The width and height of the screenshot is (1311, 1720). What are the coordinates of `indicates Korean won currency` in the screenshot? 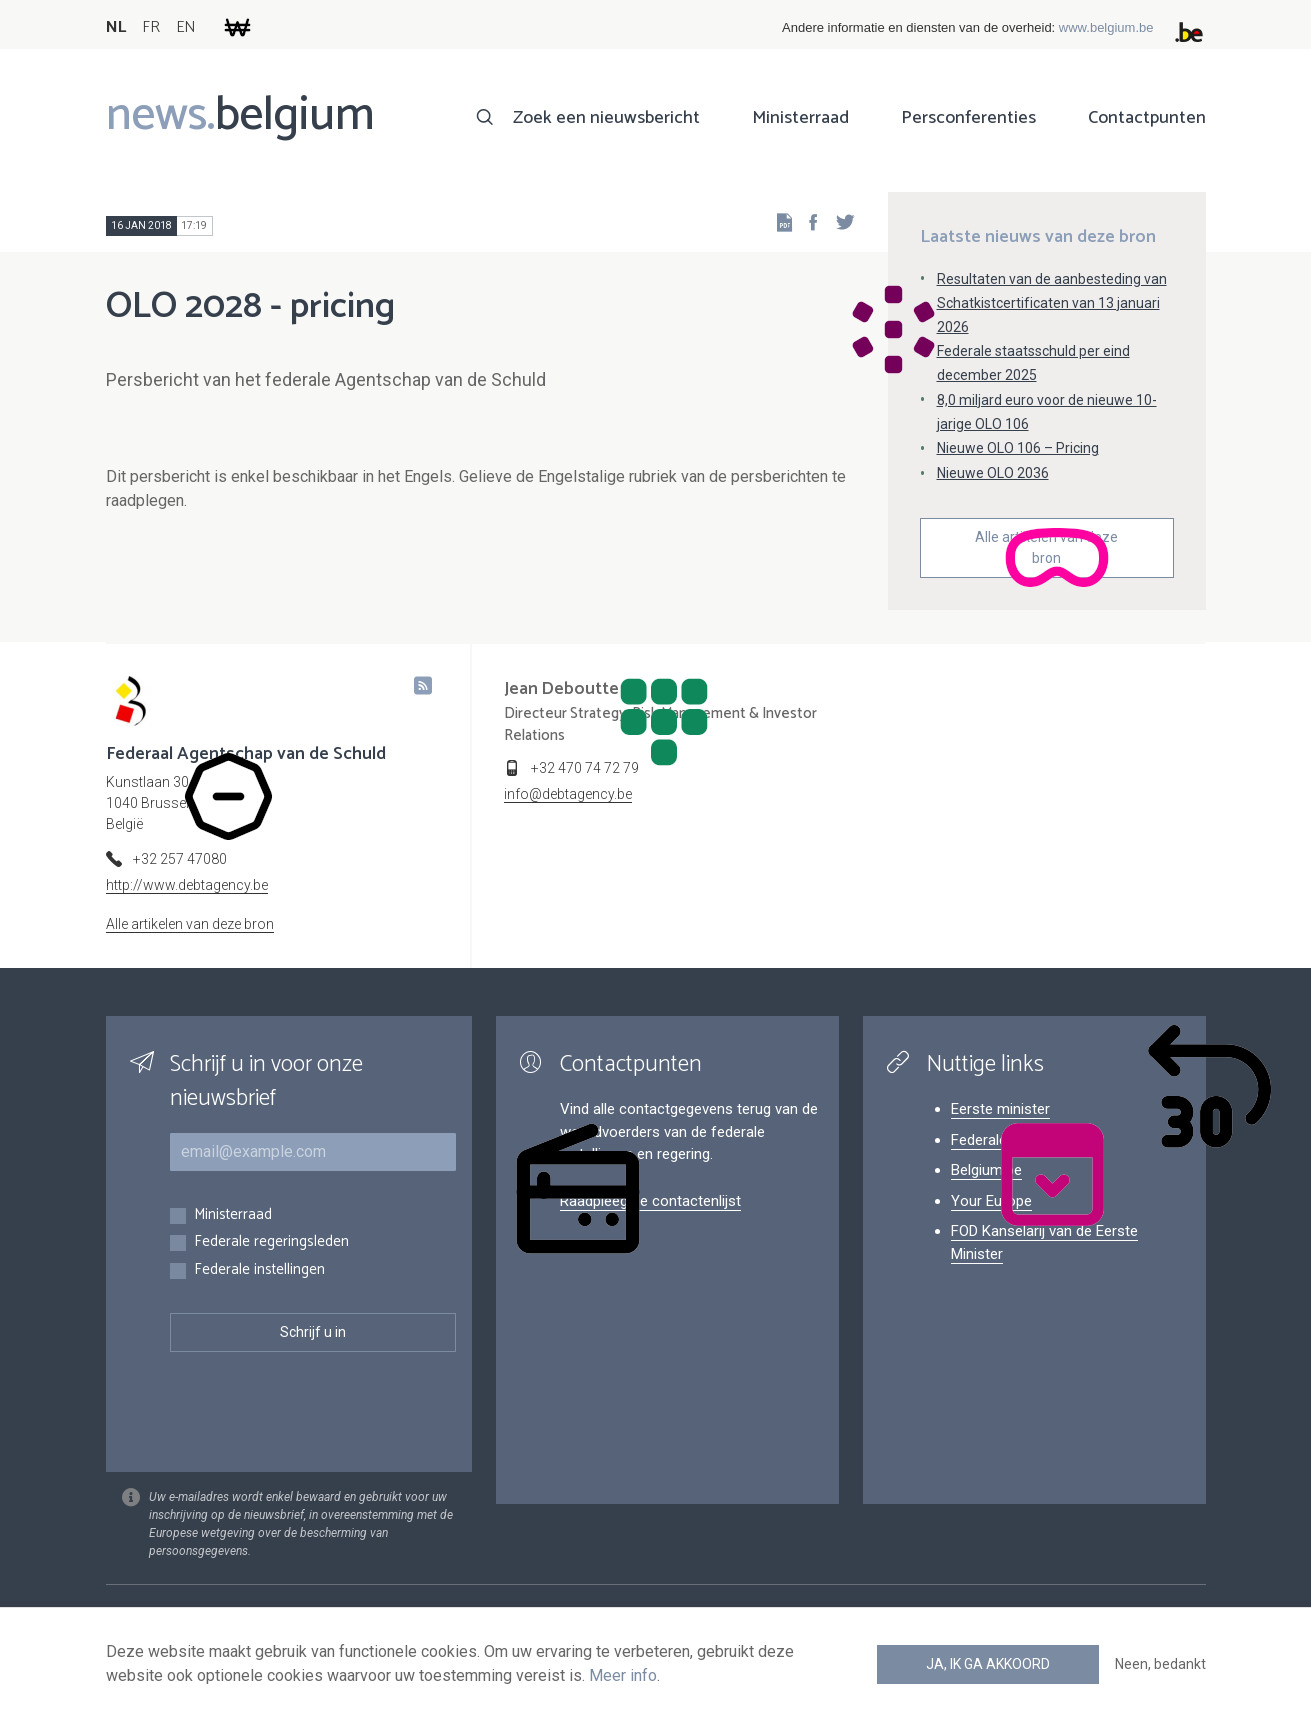 It's located at (237, 27).